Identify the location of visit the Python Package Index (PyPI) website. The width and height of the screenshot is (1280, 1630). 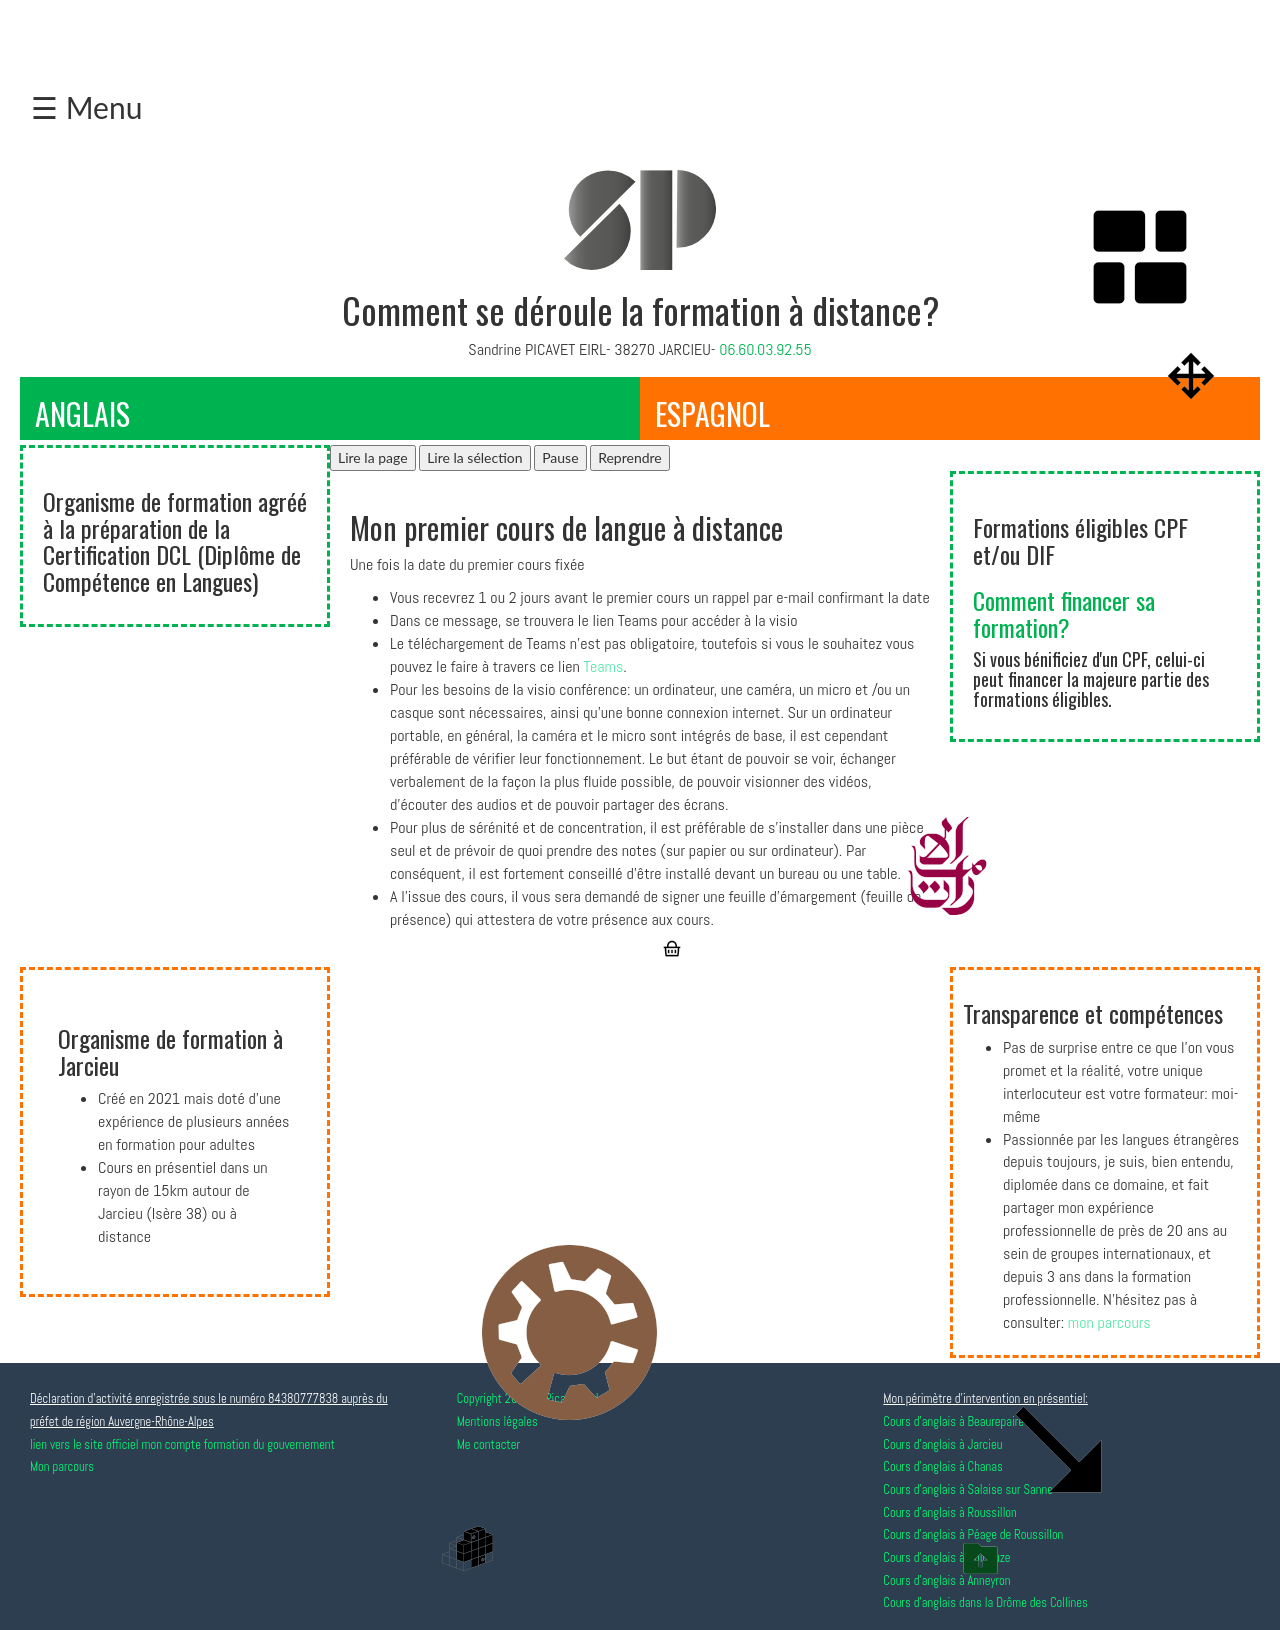
(467, 1548).